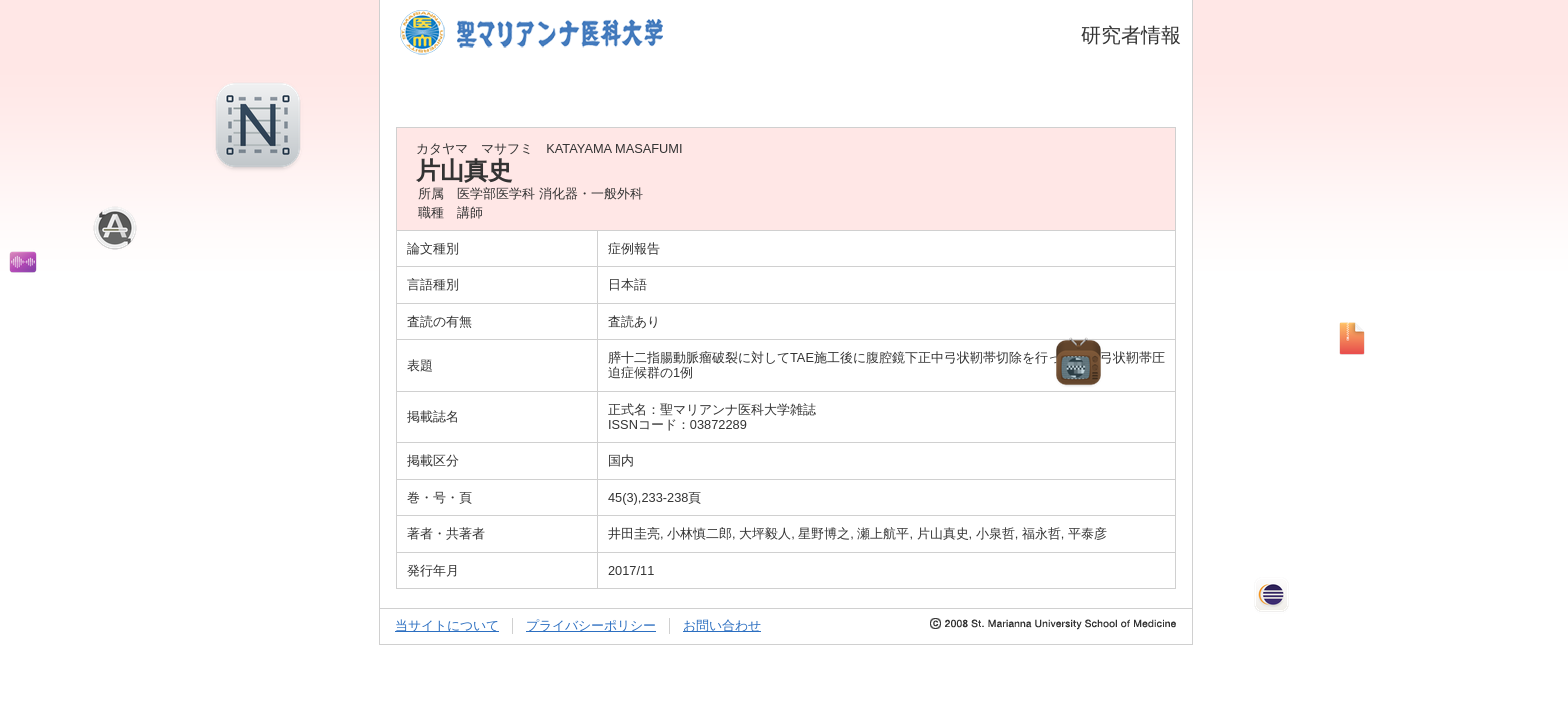  I want to click on a compressed tar archive file, so click(1352, 339).